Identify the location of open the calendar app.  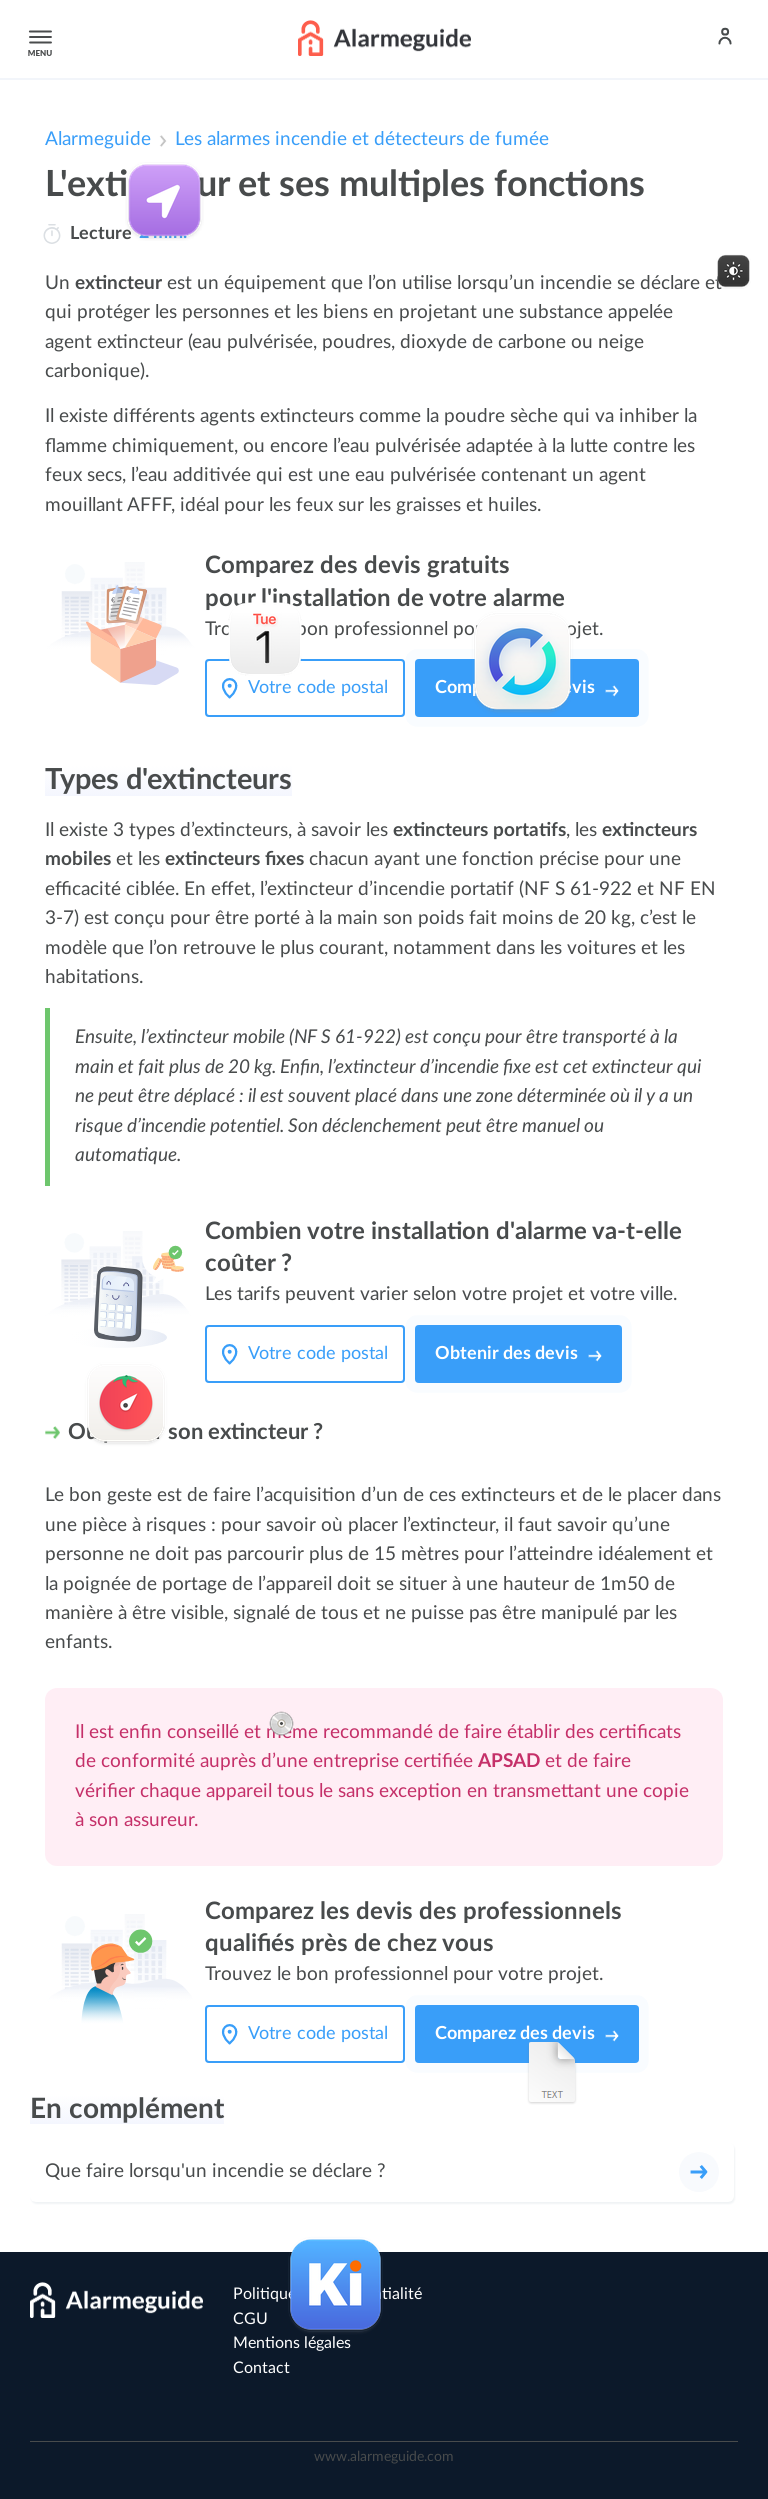
(265, 639).